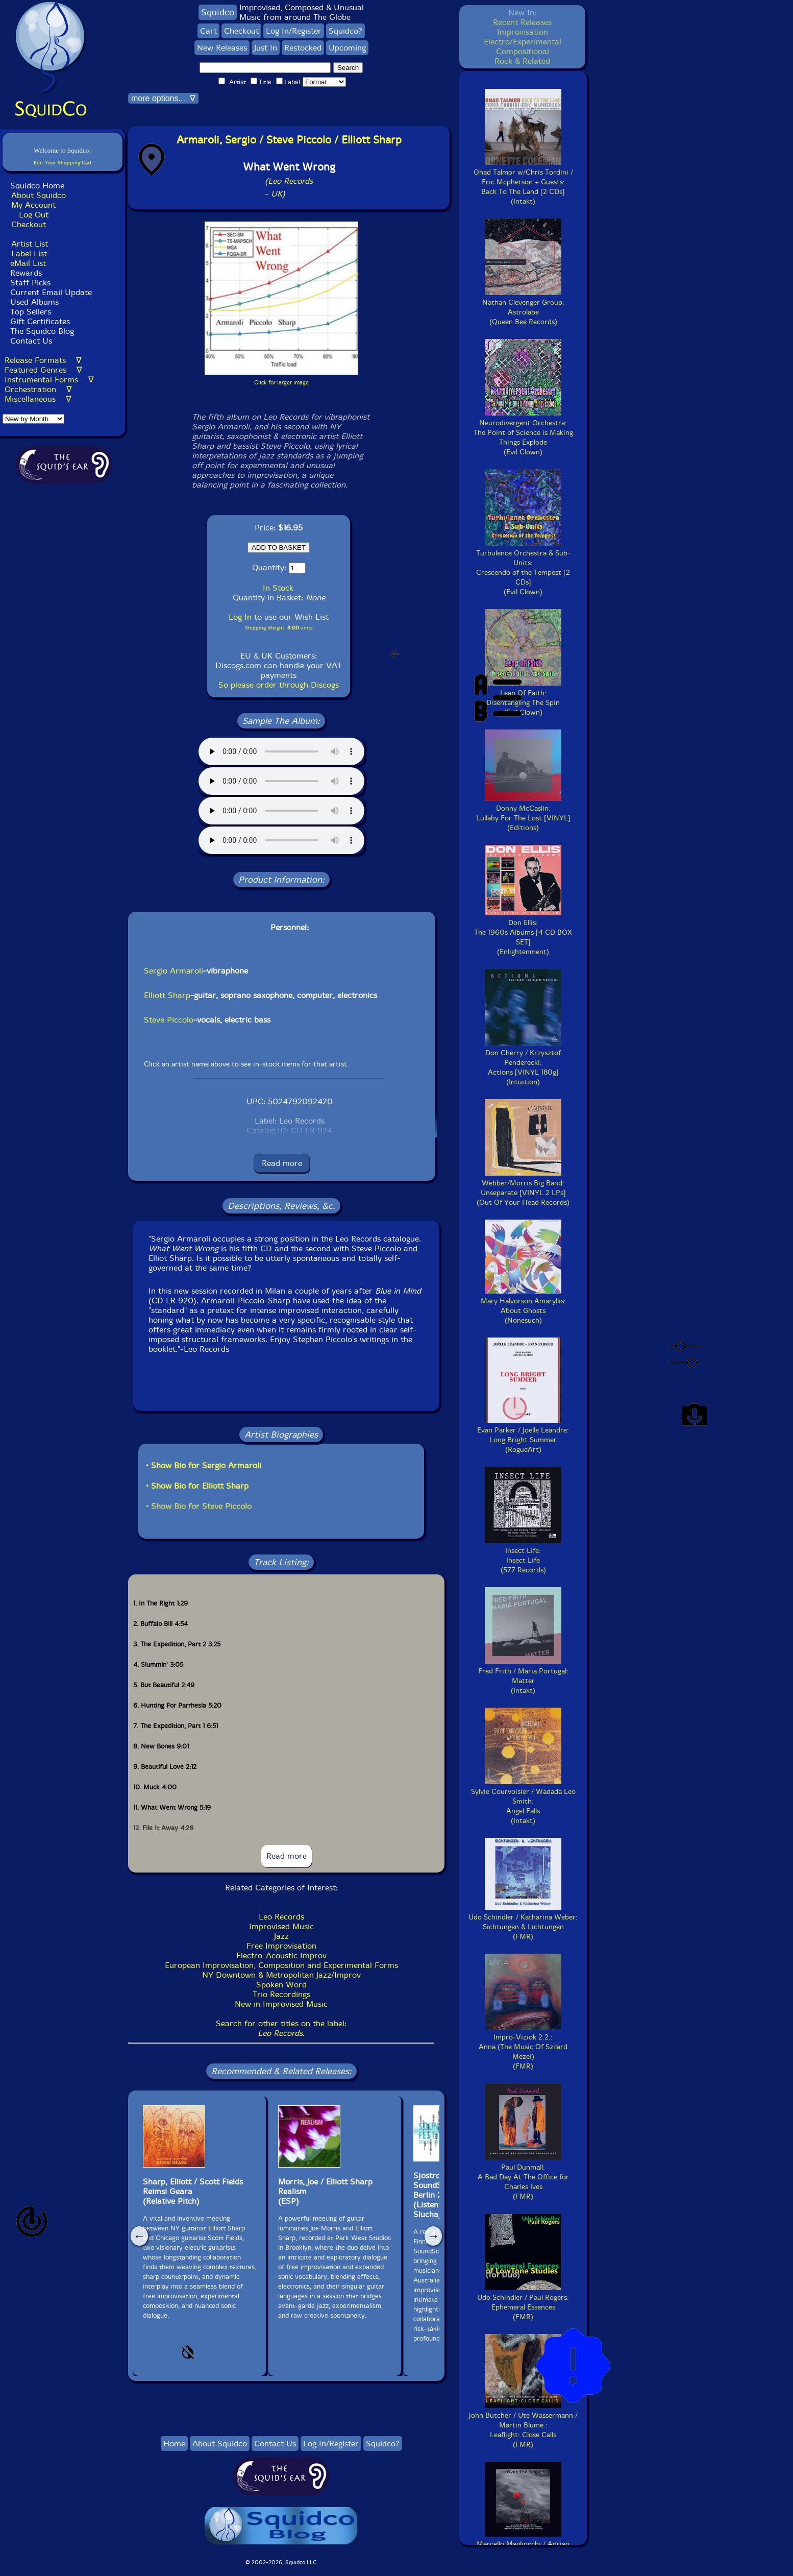 This screenshot has width=793, height=2576. Describe the element at coordinates (695, 1415) in the screenshot. I see `grant camera and microphone permissions` at that location.